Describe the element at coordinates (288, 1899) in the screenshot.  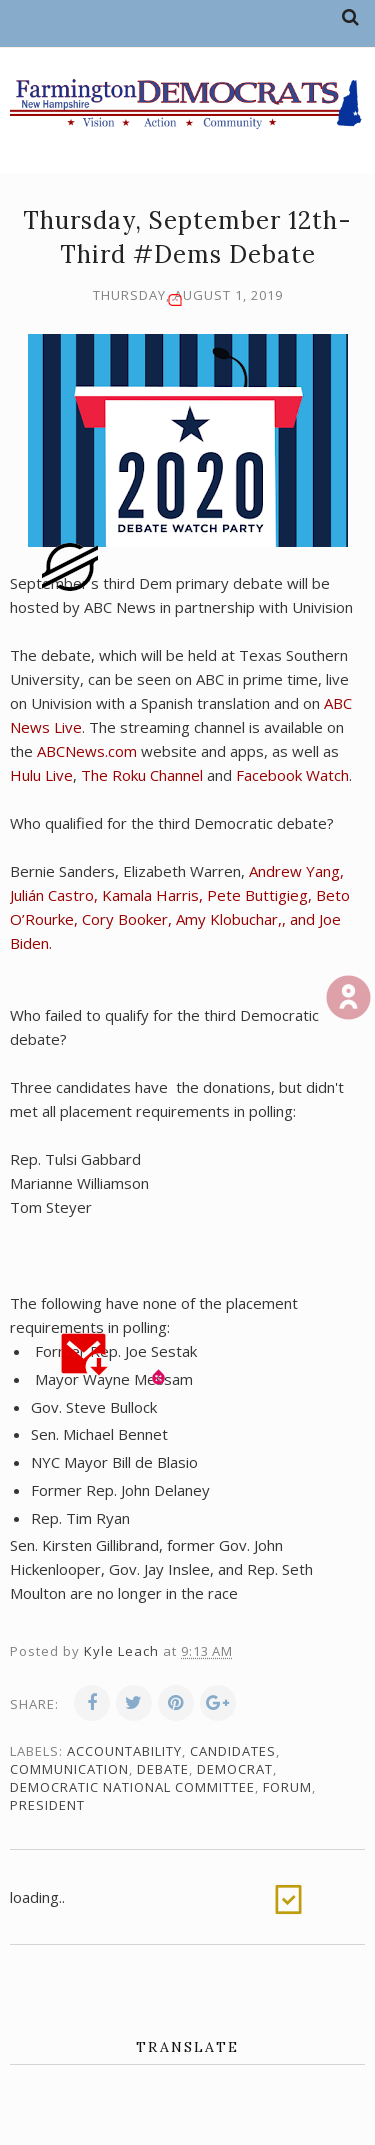
I see `mark task as complete` at that location.